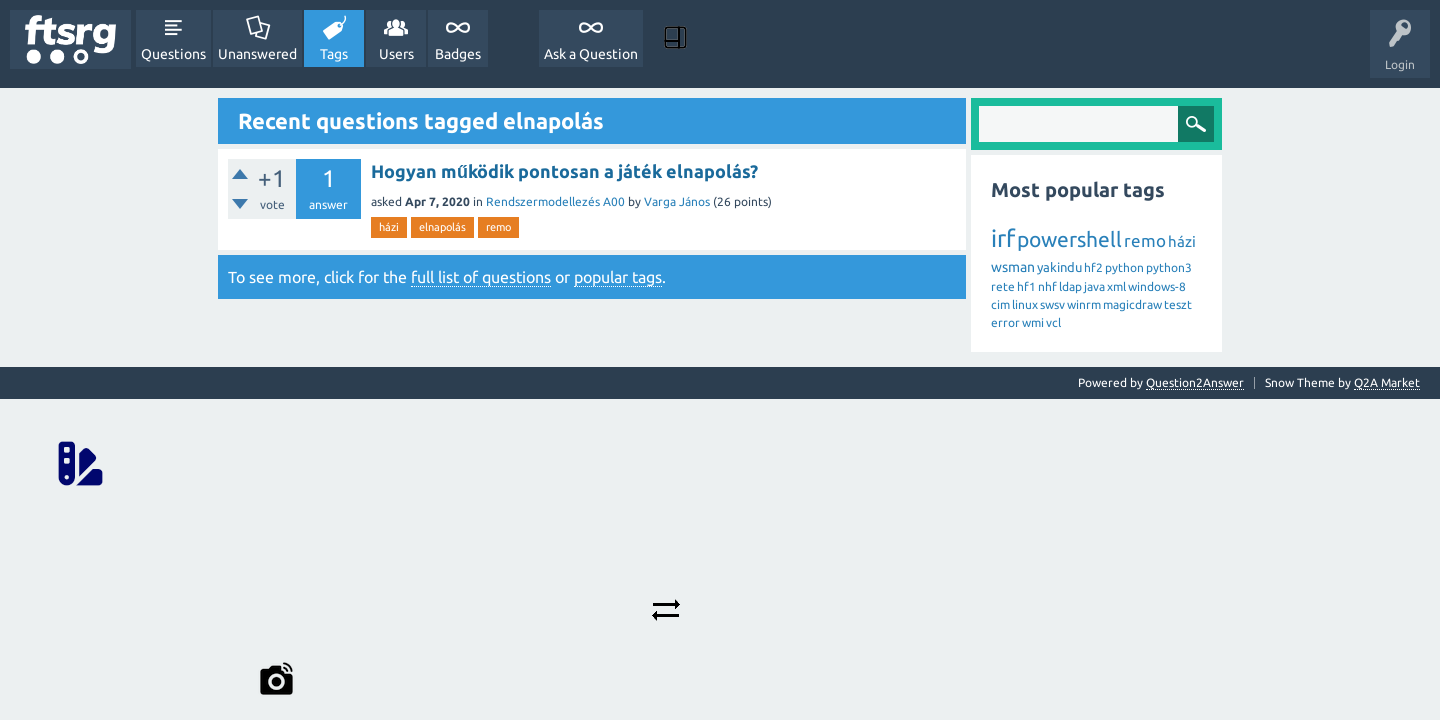 This screenshot has height=720, width=1440. Describe the element at coordinates (666, 610) in the screenshot. I see `sync data between devices or accounts` at that location.